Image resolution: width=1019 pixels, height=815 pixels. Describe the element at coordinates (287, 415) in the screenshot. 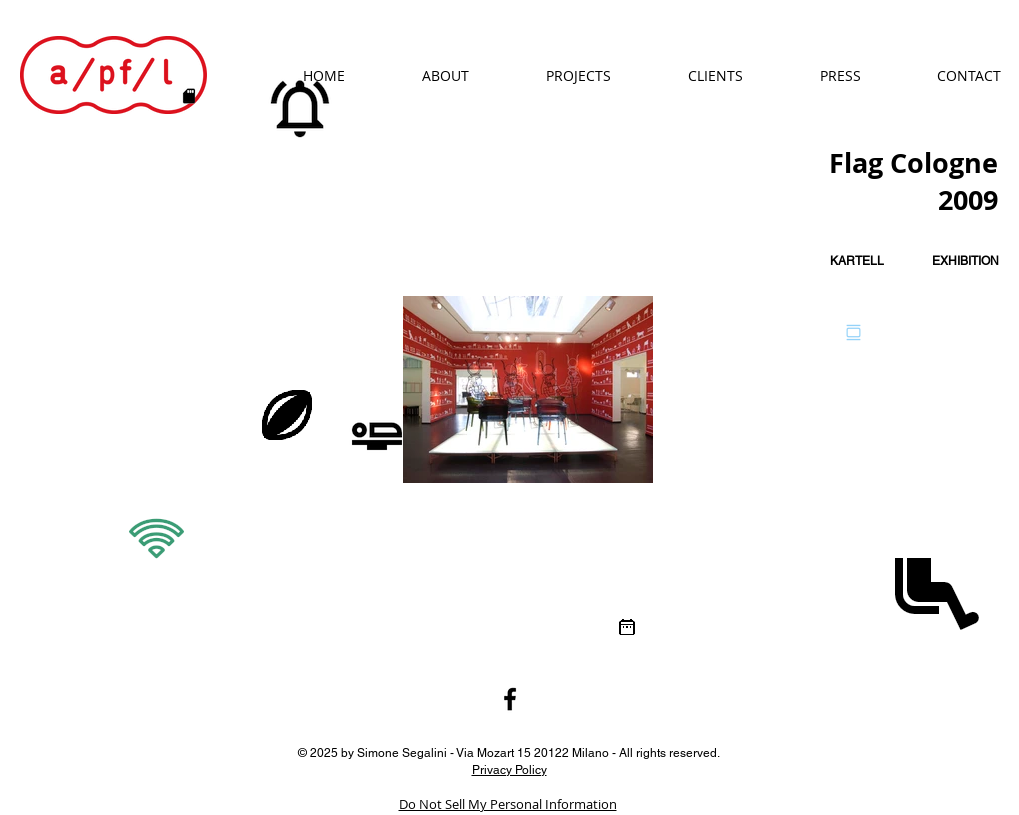

I see `view rugby sports content` at that location.